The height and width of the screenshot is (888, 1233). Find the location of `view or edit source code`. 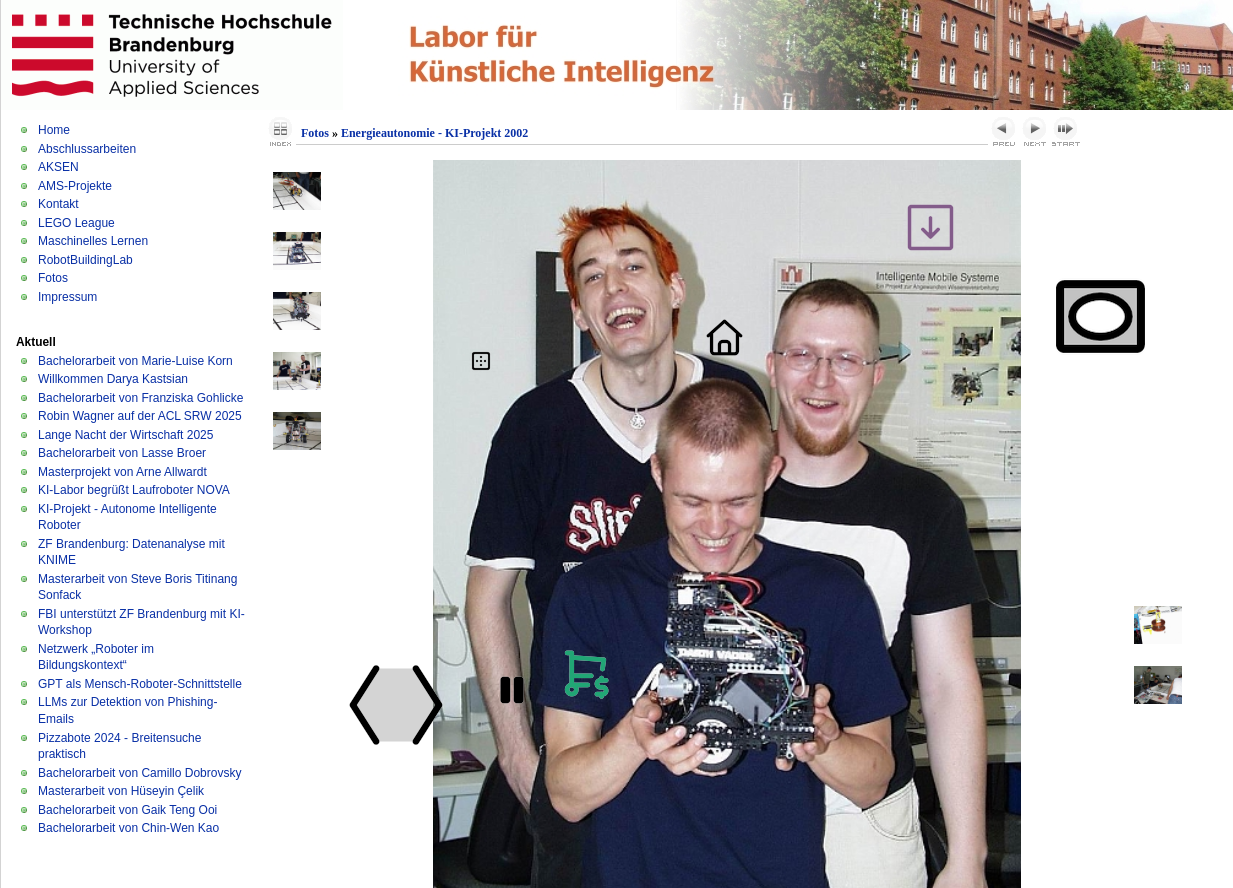

view or edit source code is located at coordinates (396, 705).